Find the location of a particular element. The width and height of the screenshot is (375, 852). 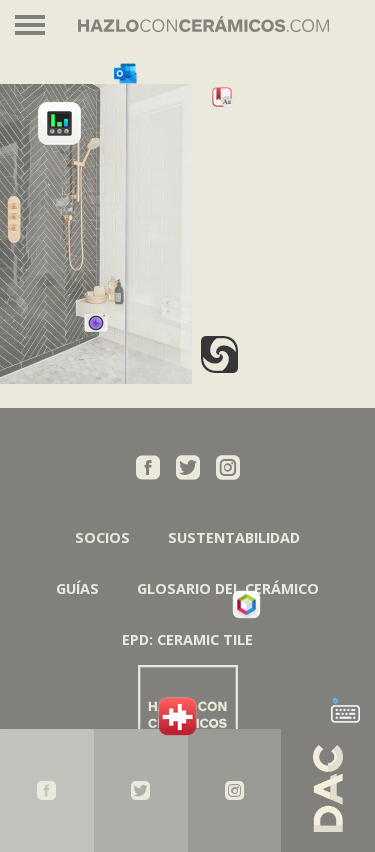

open carla audio plugin host control panel is located at coordinates (59, 123).